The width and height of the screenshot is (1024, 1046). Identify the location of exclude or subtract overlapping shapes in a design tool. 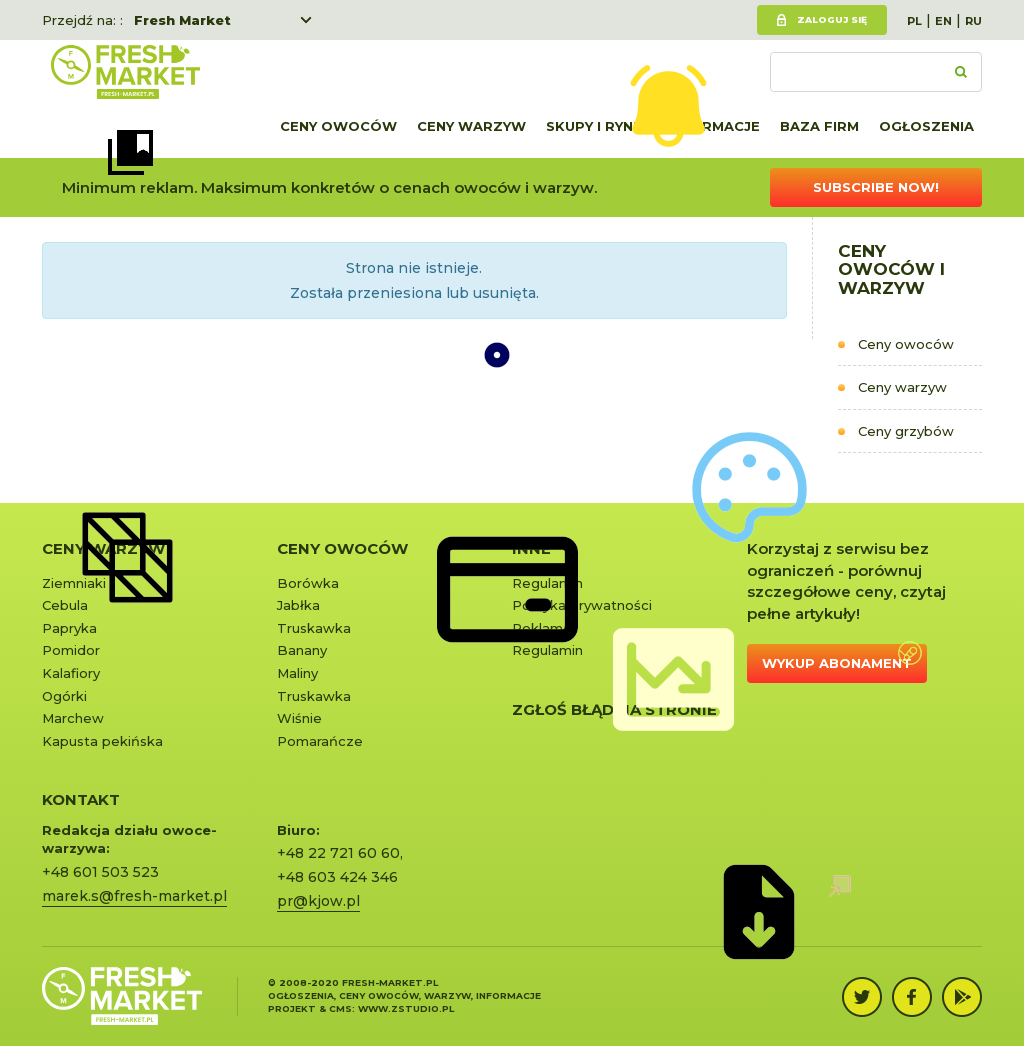
(127, 557).